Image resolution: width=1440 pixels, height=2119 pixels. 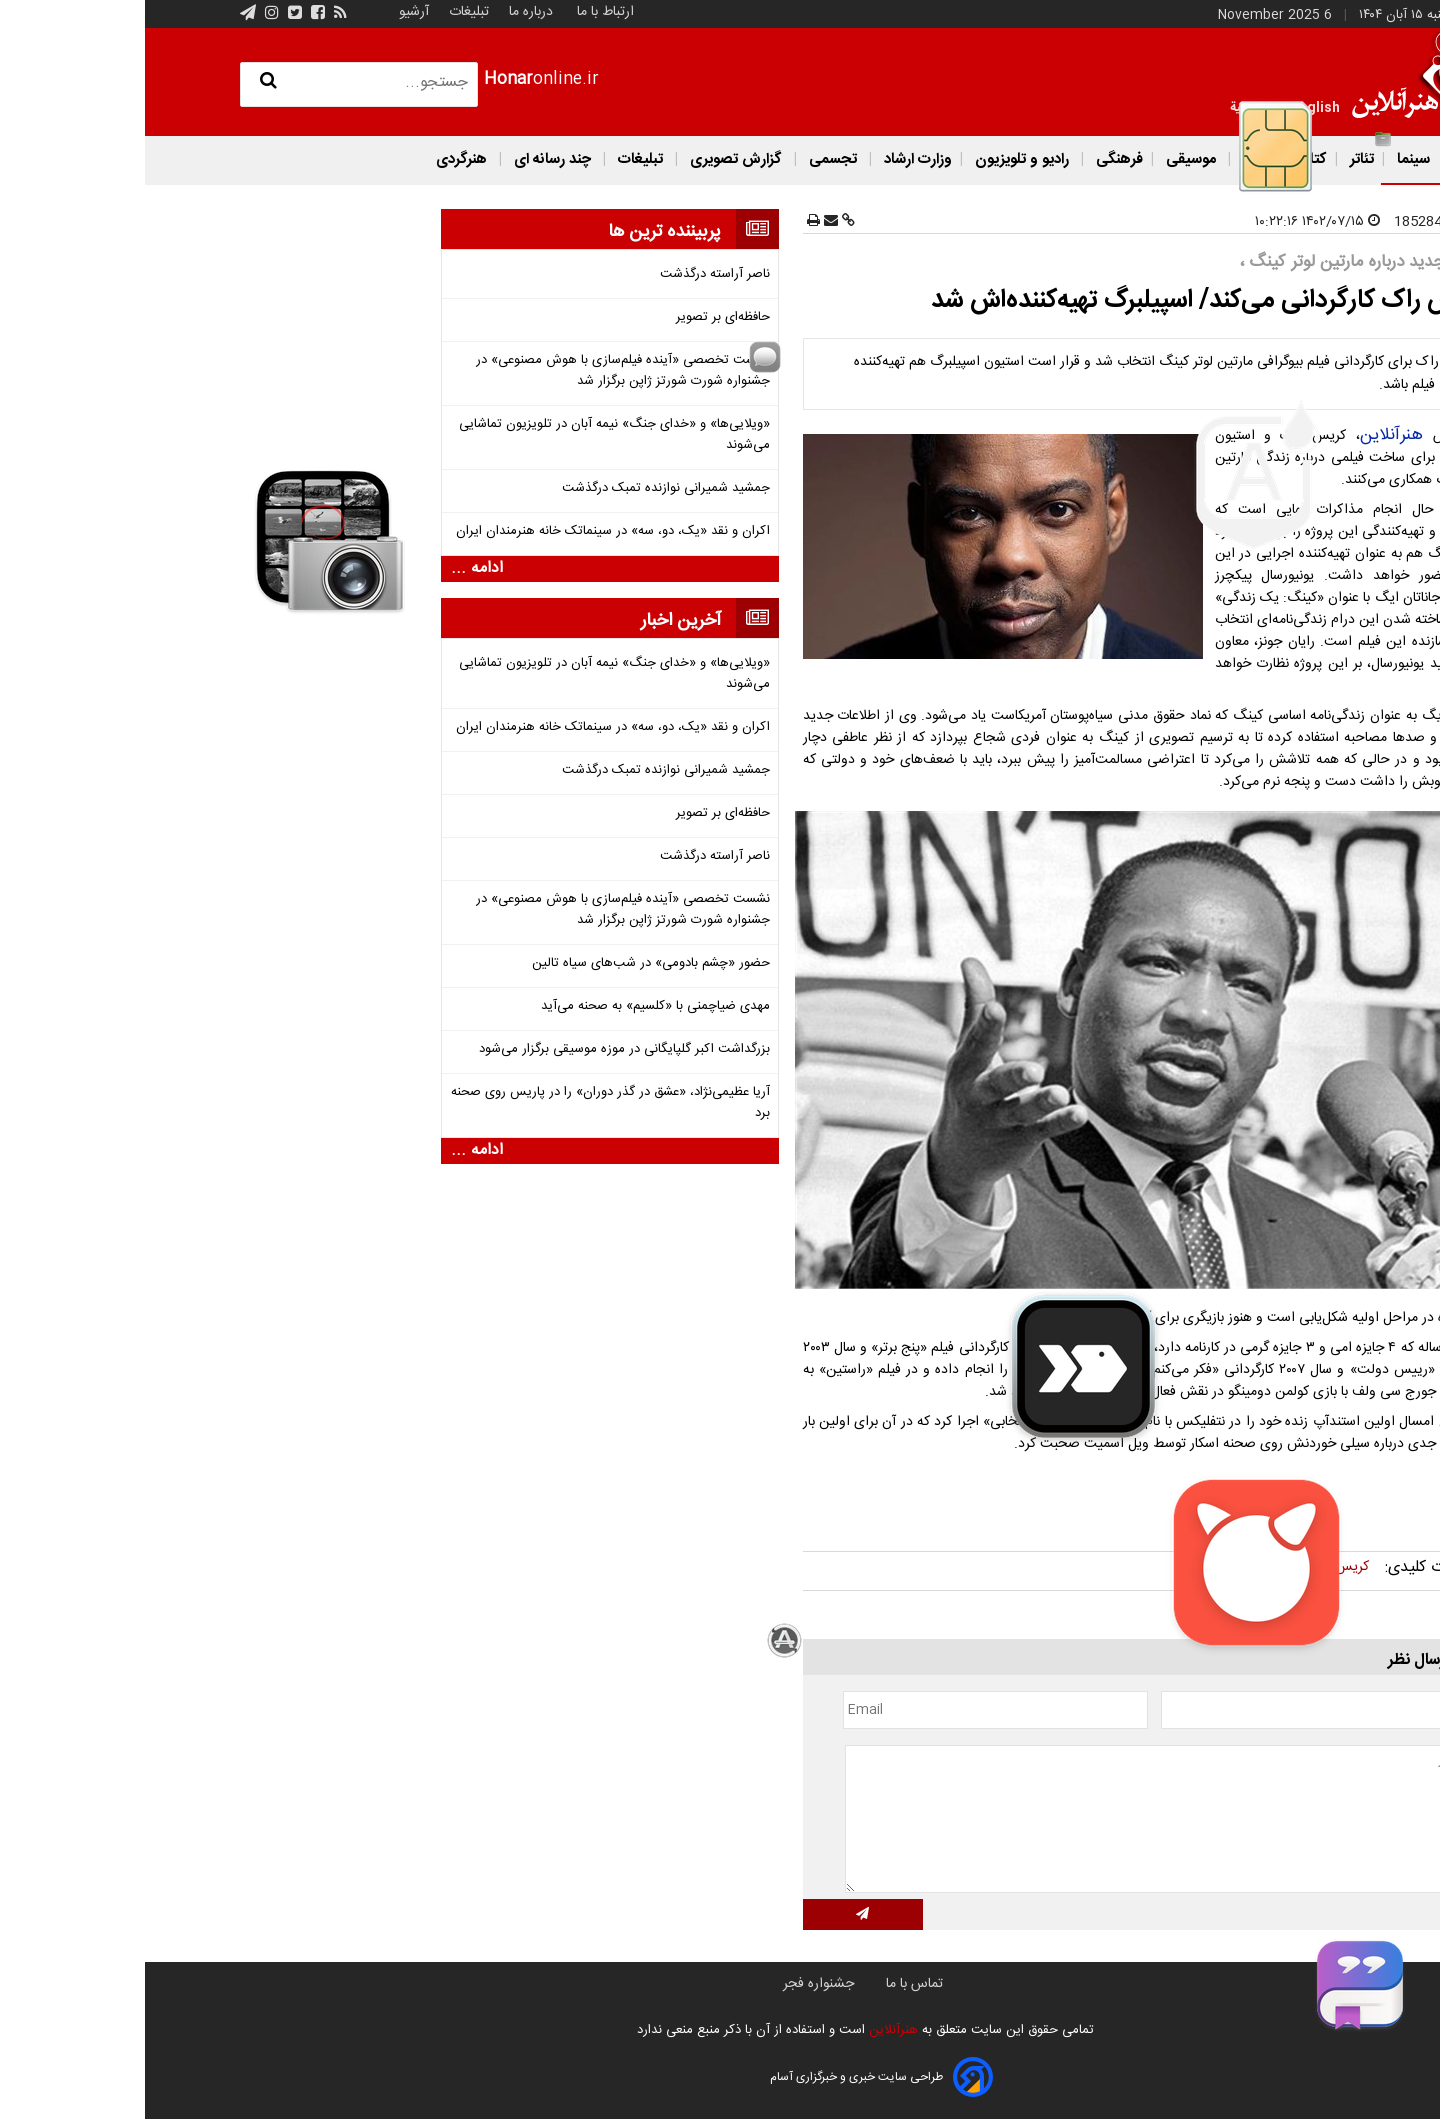 What do you see at coordinates (1083, 1366) in the screenshot?
I see `open fish shell terminal application` at bounding box center [1083, 1366].